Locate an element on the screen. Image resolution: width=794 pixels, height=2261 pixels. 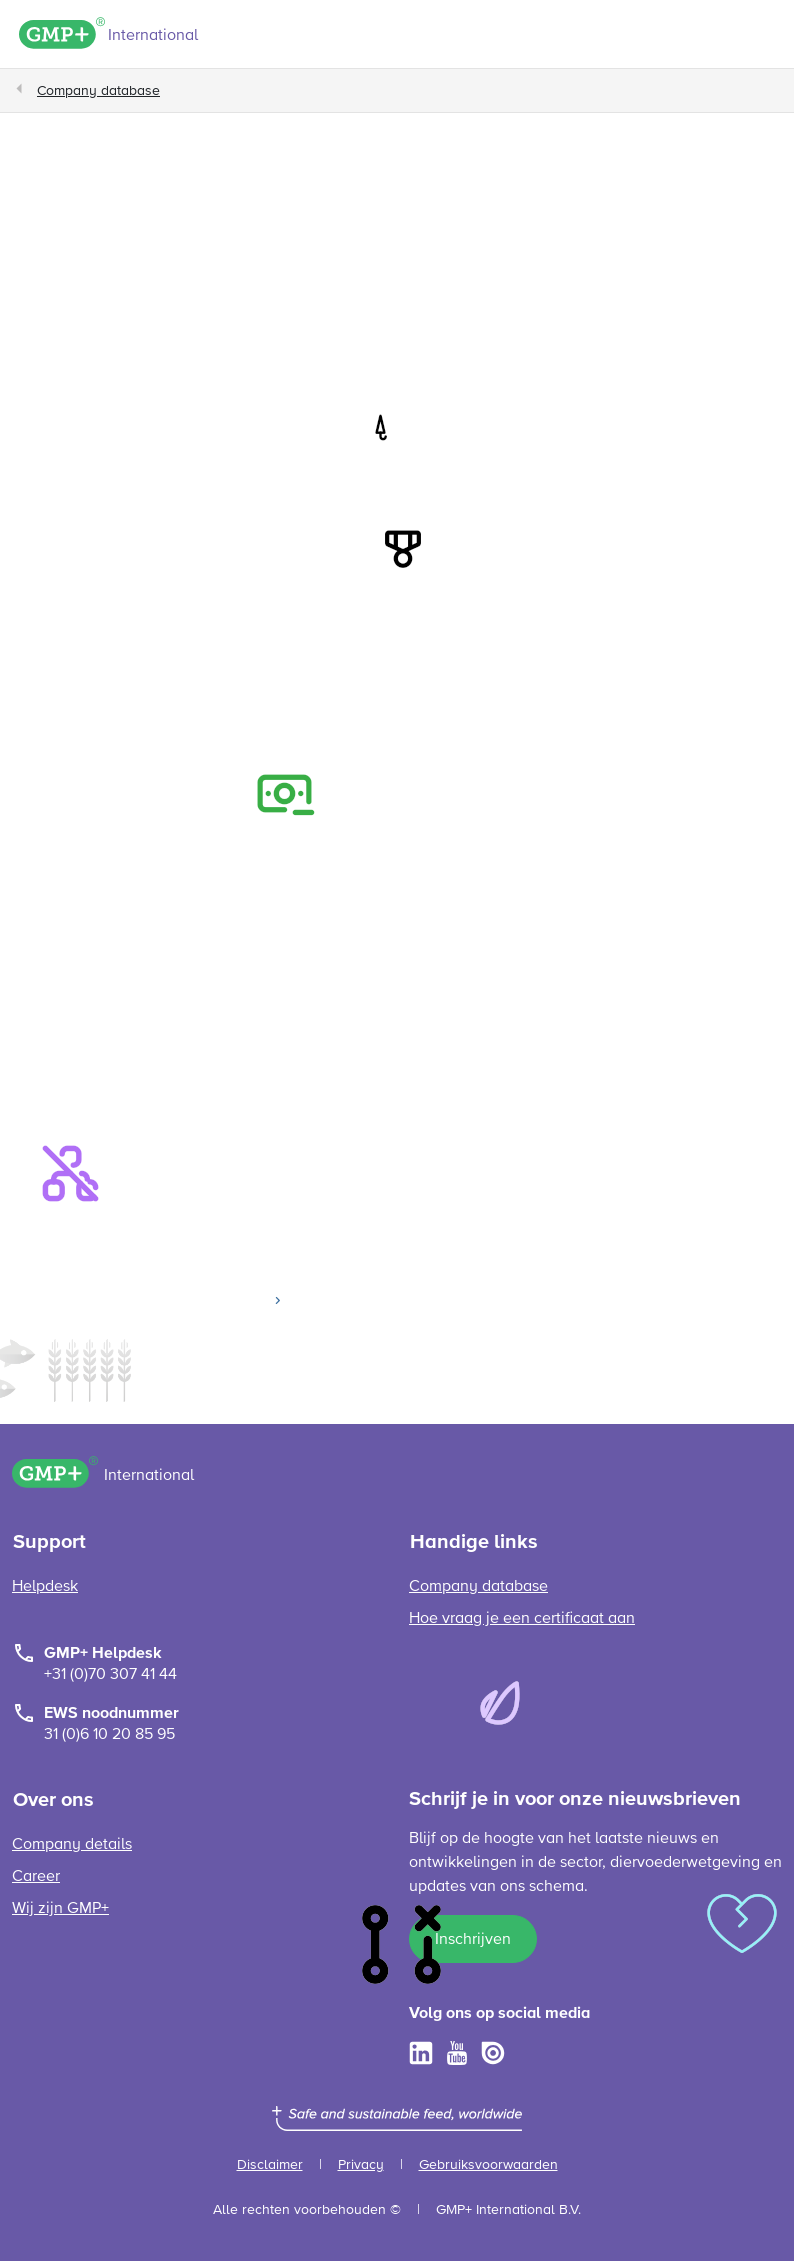
envato marketplace logo is located at coordinates (500, 1703).